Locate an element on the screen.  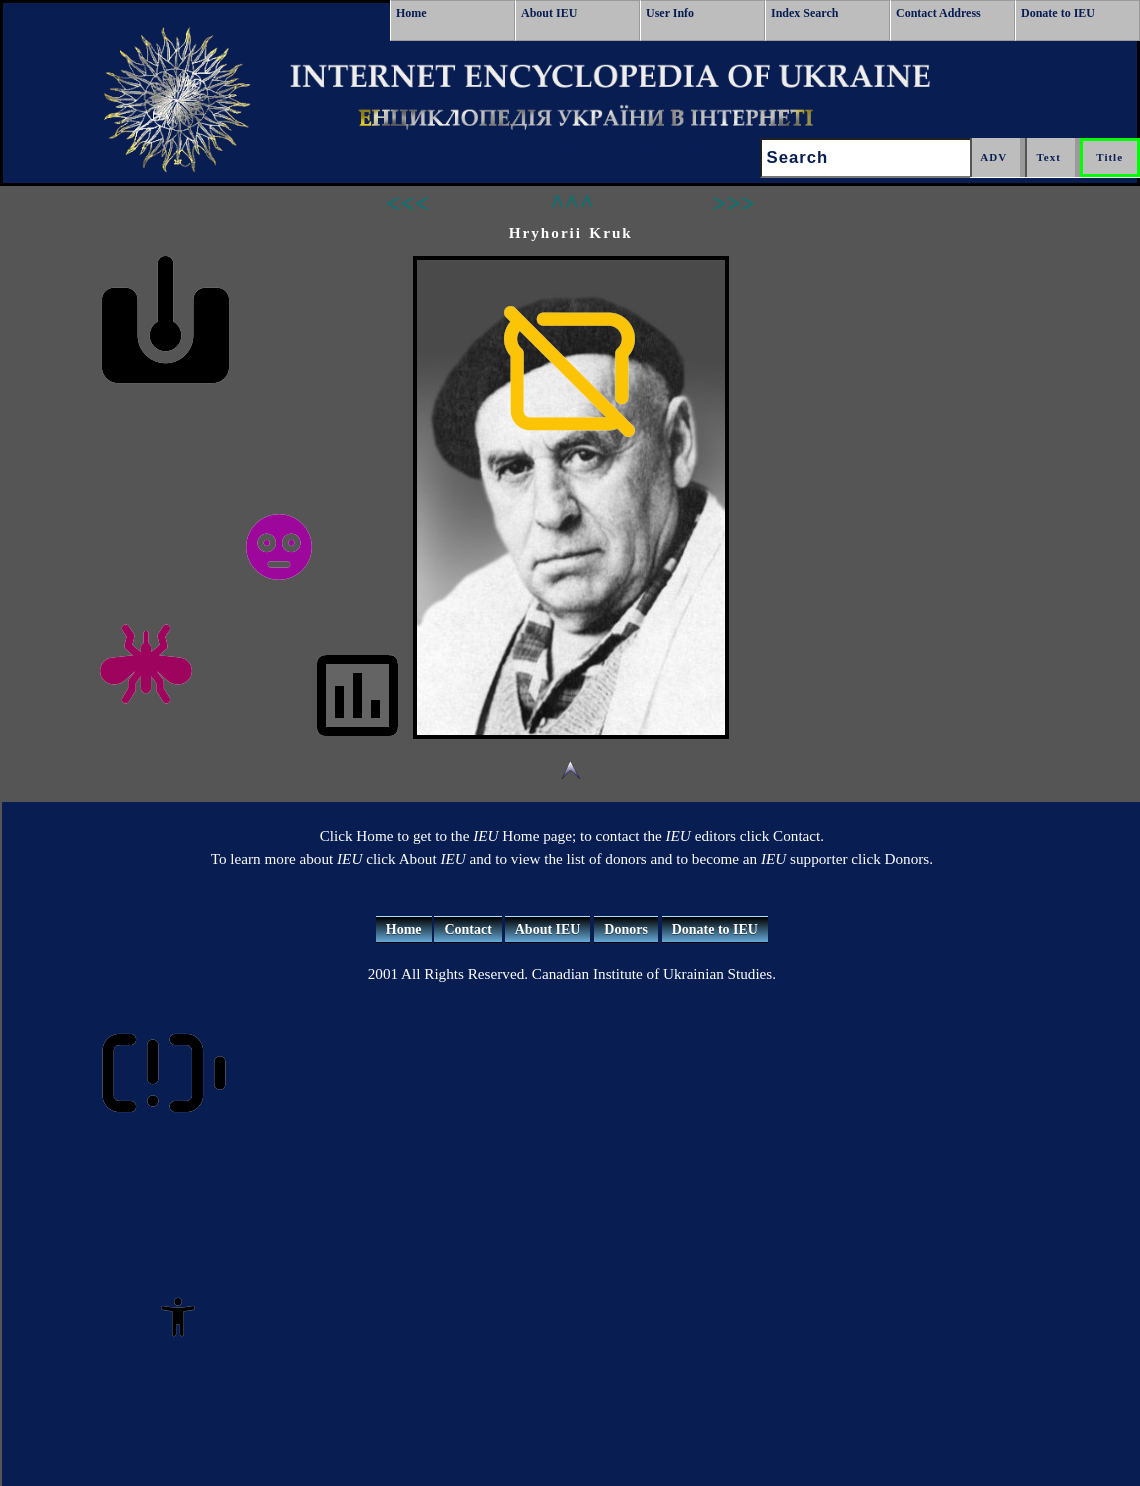
indicates mosquito or insect activity in the area is located at coordinates (146, 664).